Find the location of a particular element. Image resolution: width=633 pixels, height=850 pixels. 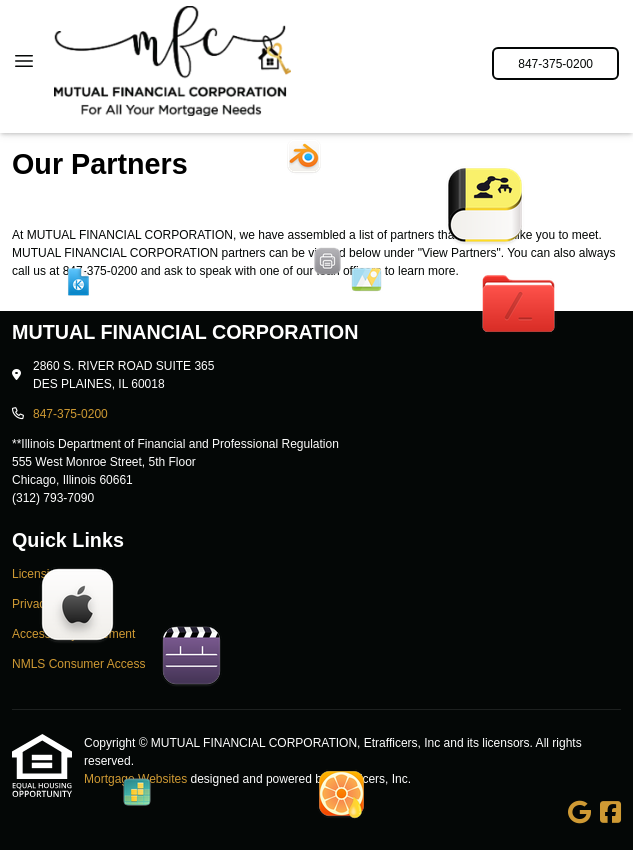

access printer settings and preferences is located at coordinates (327, 261).